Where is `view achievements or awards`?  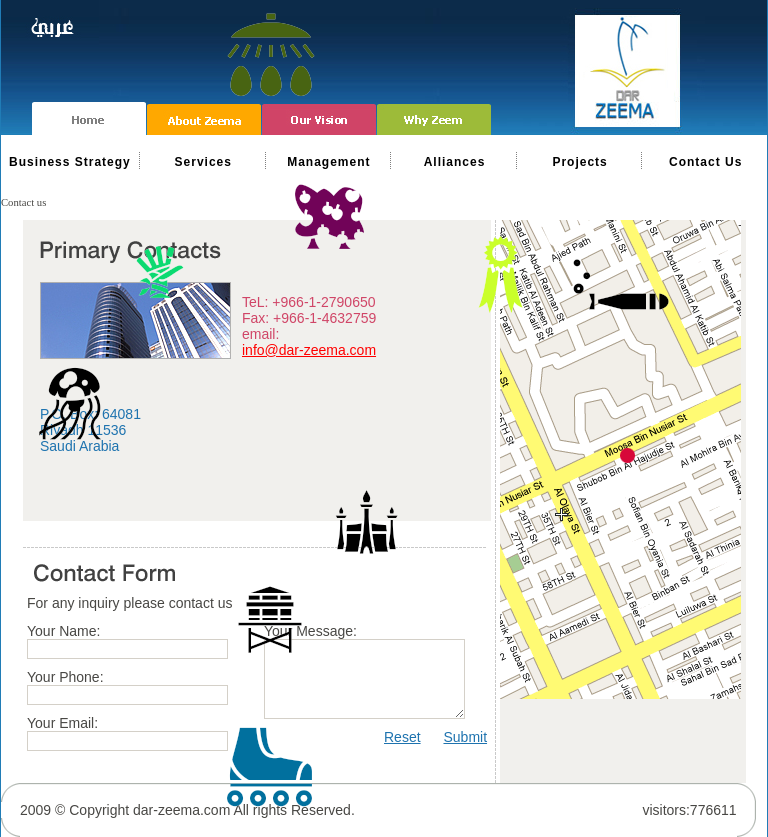
view achievements or awards is located at coordinates (500, 273).